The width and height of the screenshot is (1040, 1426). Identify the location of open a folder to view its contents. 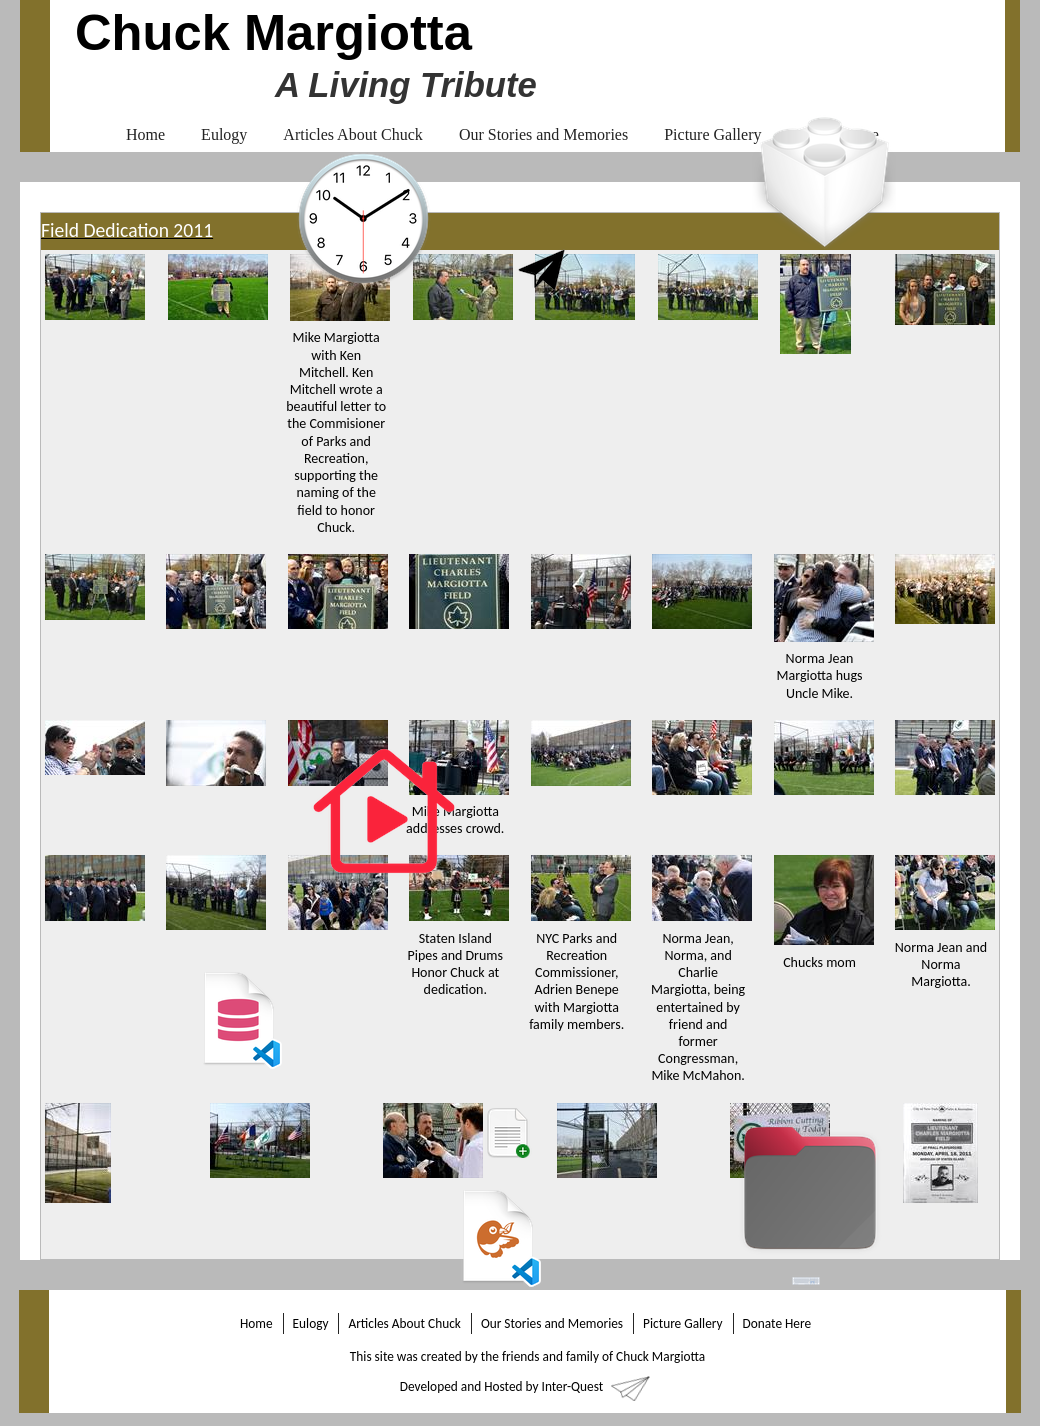
(810, 1188).